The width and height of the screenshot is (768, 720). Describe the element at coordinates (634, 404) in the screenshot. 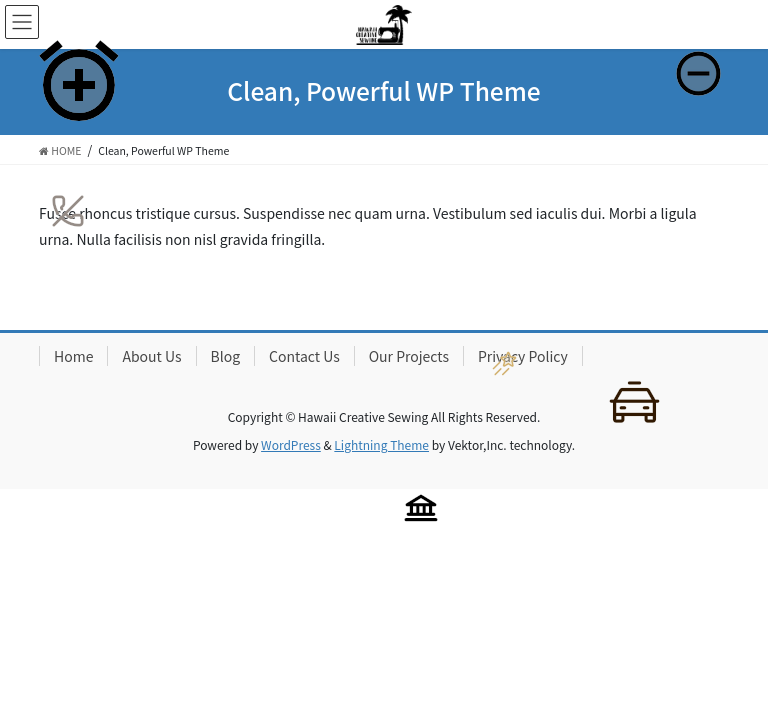

I see `indicates police or emergency services` at that location.